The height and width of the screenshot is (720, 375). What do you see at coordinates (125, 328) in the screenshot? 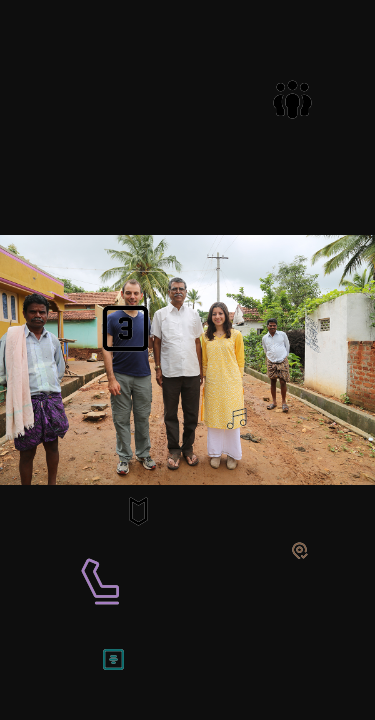
I see `select option 3 from a numbered list` at bounding box center [125, 328].